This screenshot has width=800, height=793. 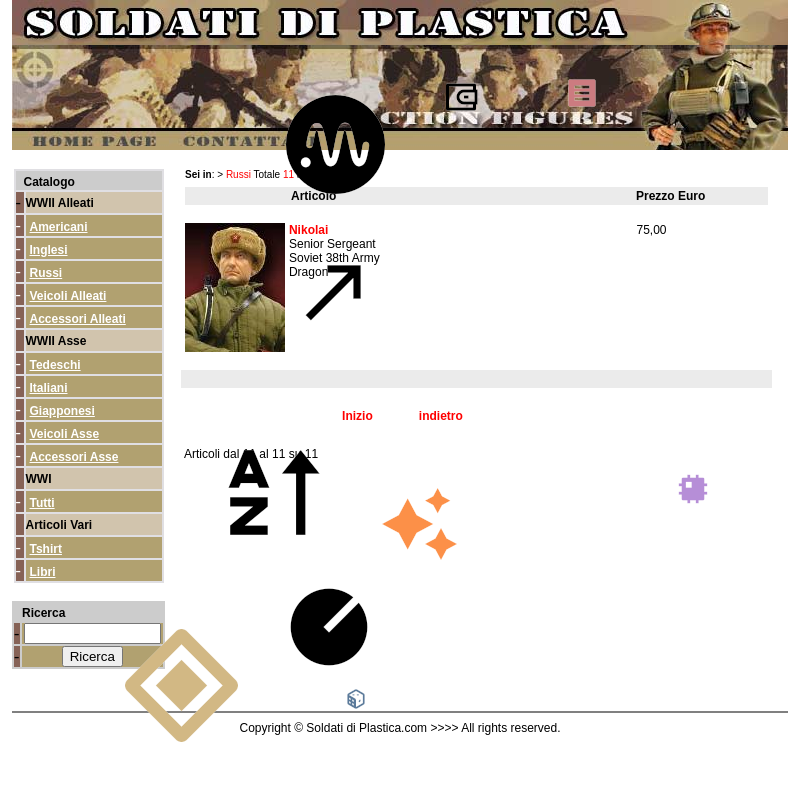 What do you see at coordinates (356, 699) in the screenshot?
I see `randomize or shuffle content` at bounding box center [356, 699].